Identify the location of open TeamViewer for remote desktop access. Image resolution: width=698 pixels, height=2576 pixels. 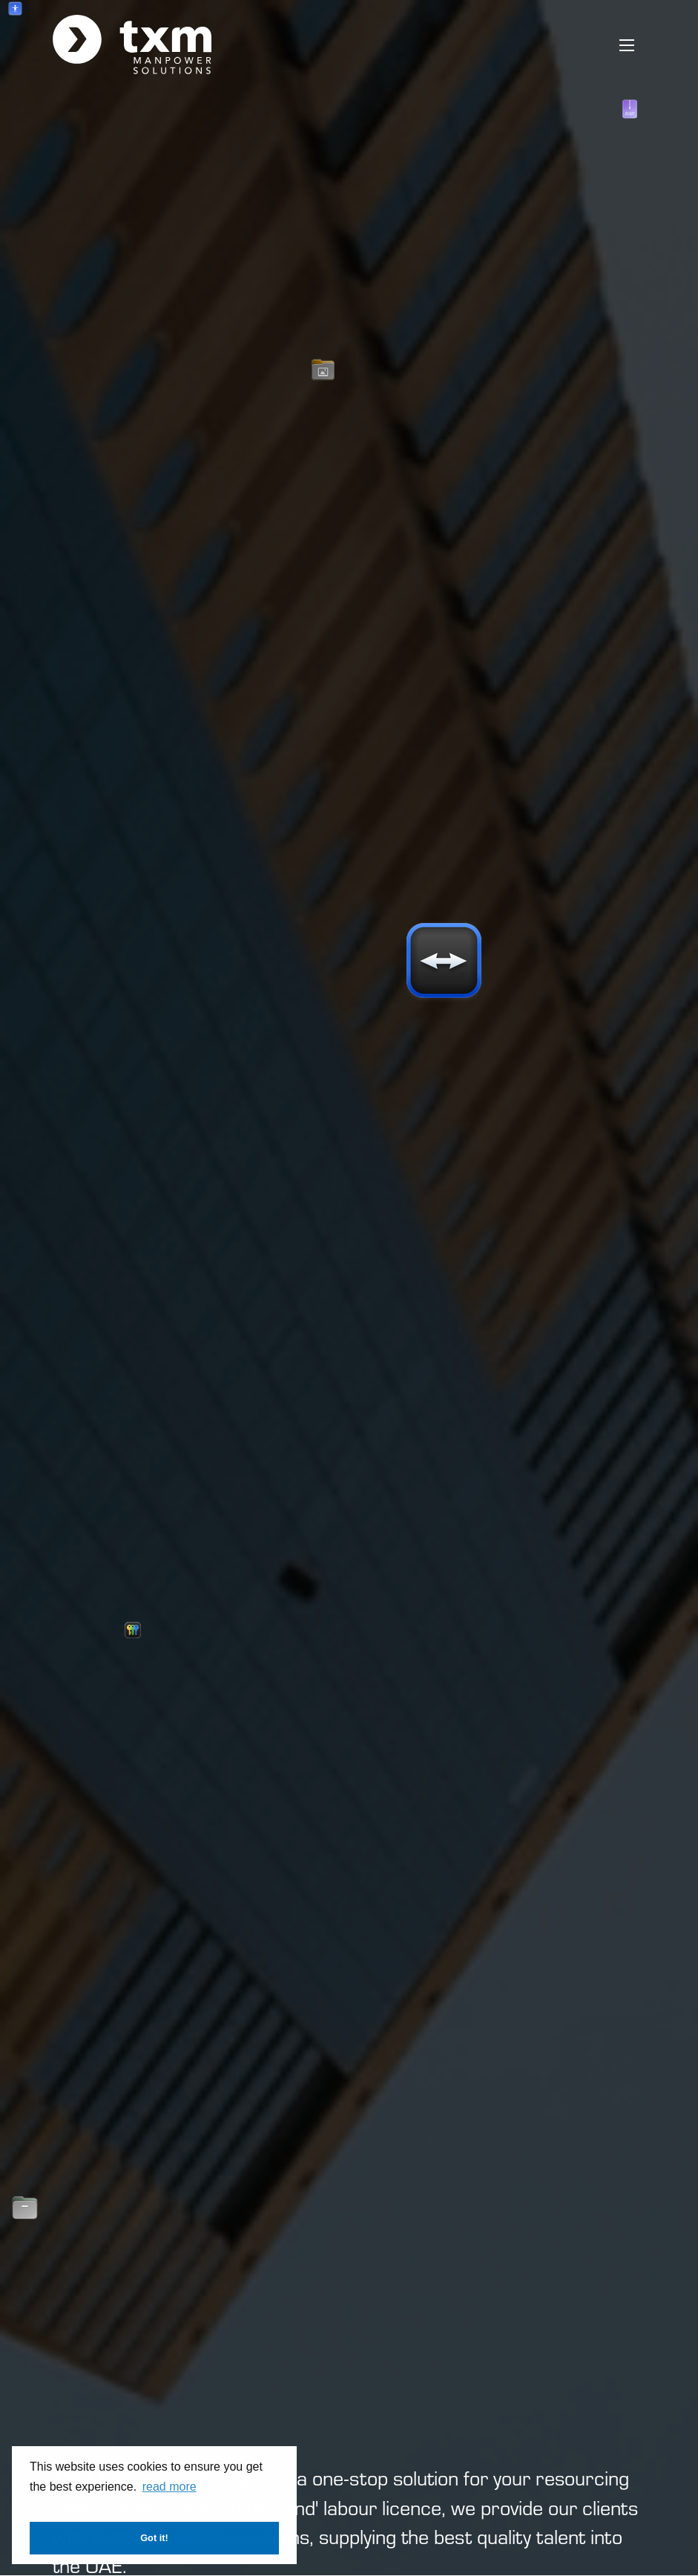
(444, 960).